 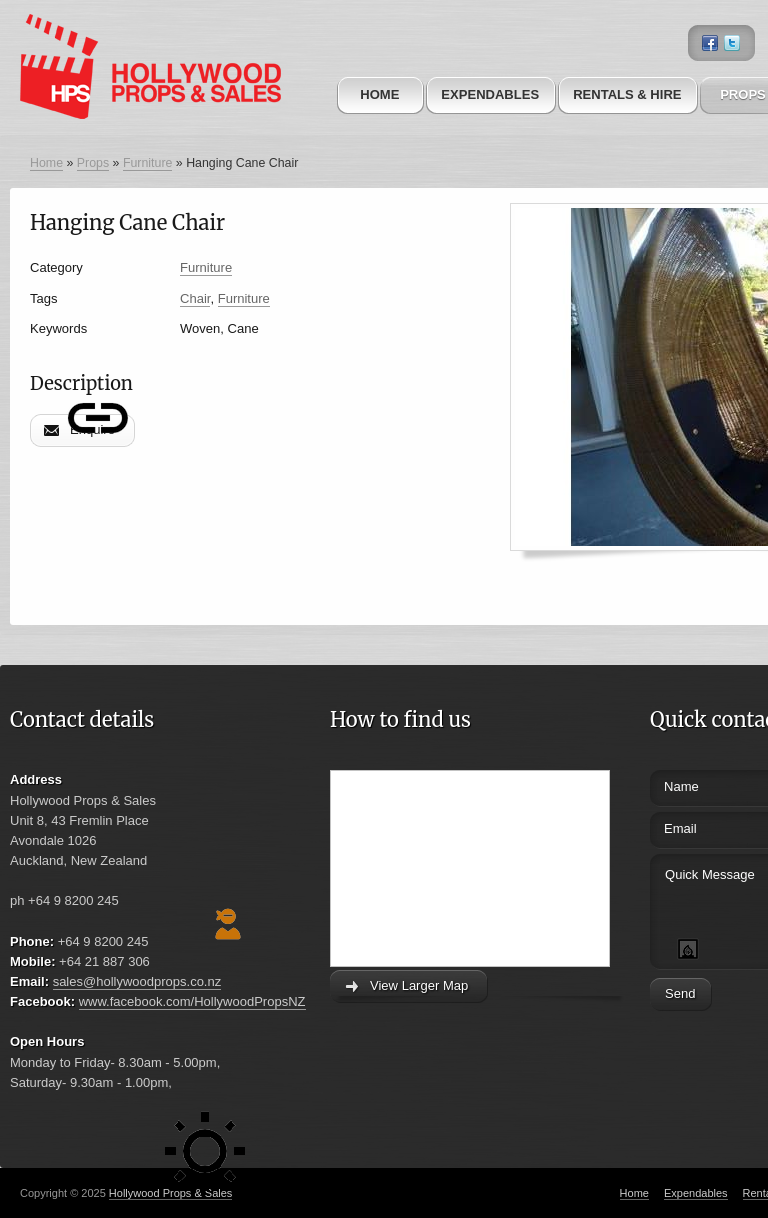 I want to click on copy or share a link, so click(x=98, y=418).